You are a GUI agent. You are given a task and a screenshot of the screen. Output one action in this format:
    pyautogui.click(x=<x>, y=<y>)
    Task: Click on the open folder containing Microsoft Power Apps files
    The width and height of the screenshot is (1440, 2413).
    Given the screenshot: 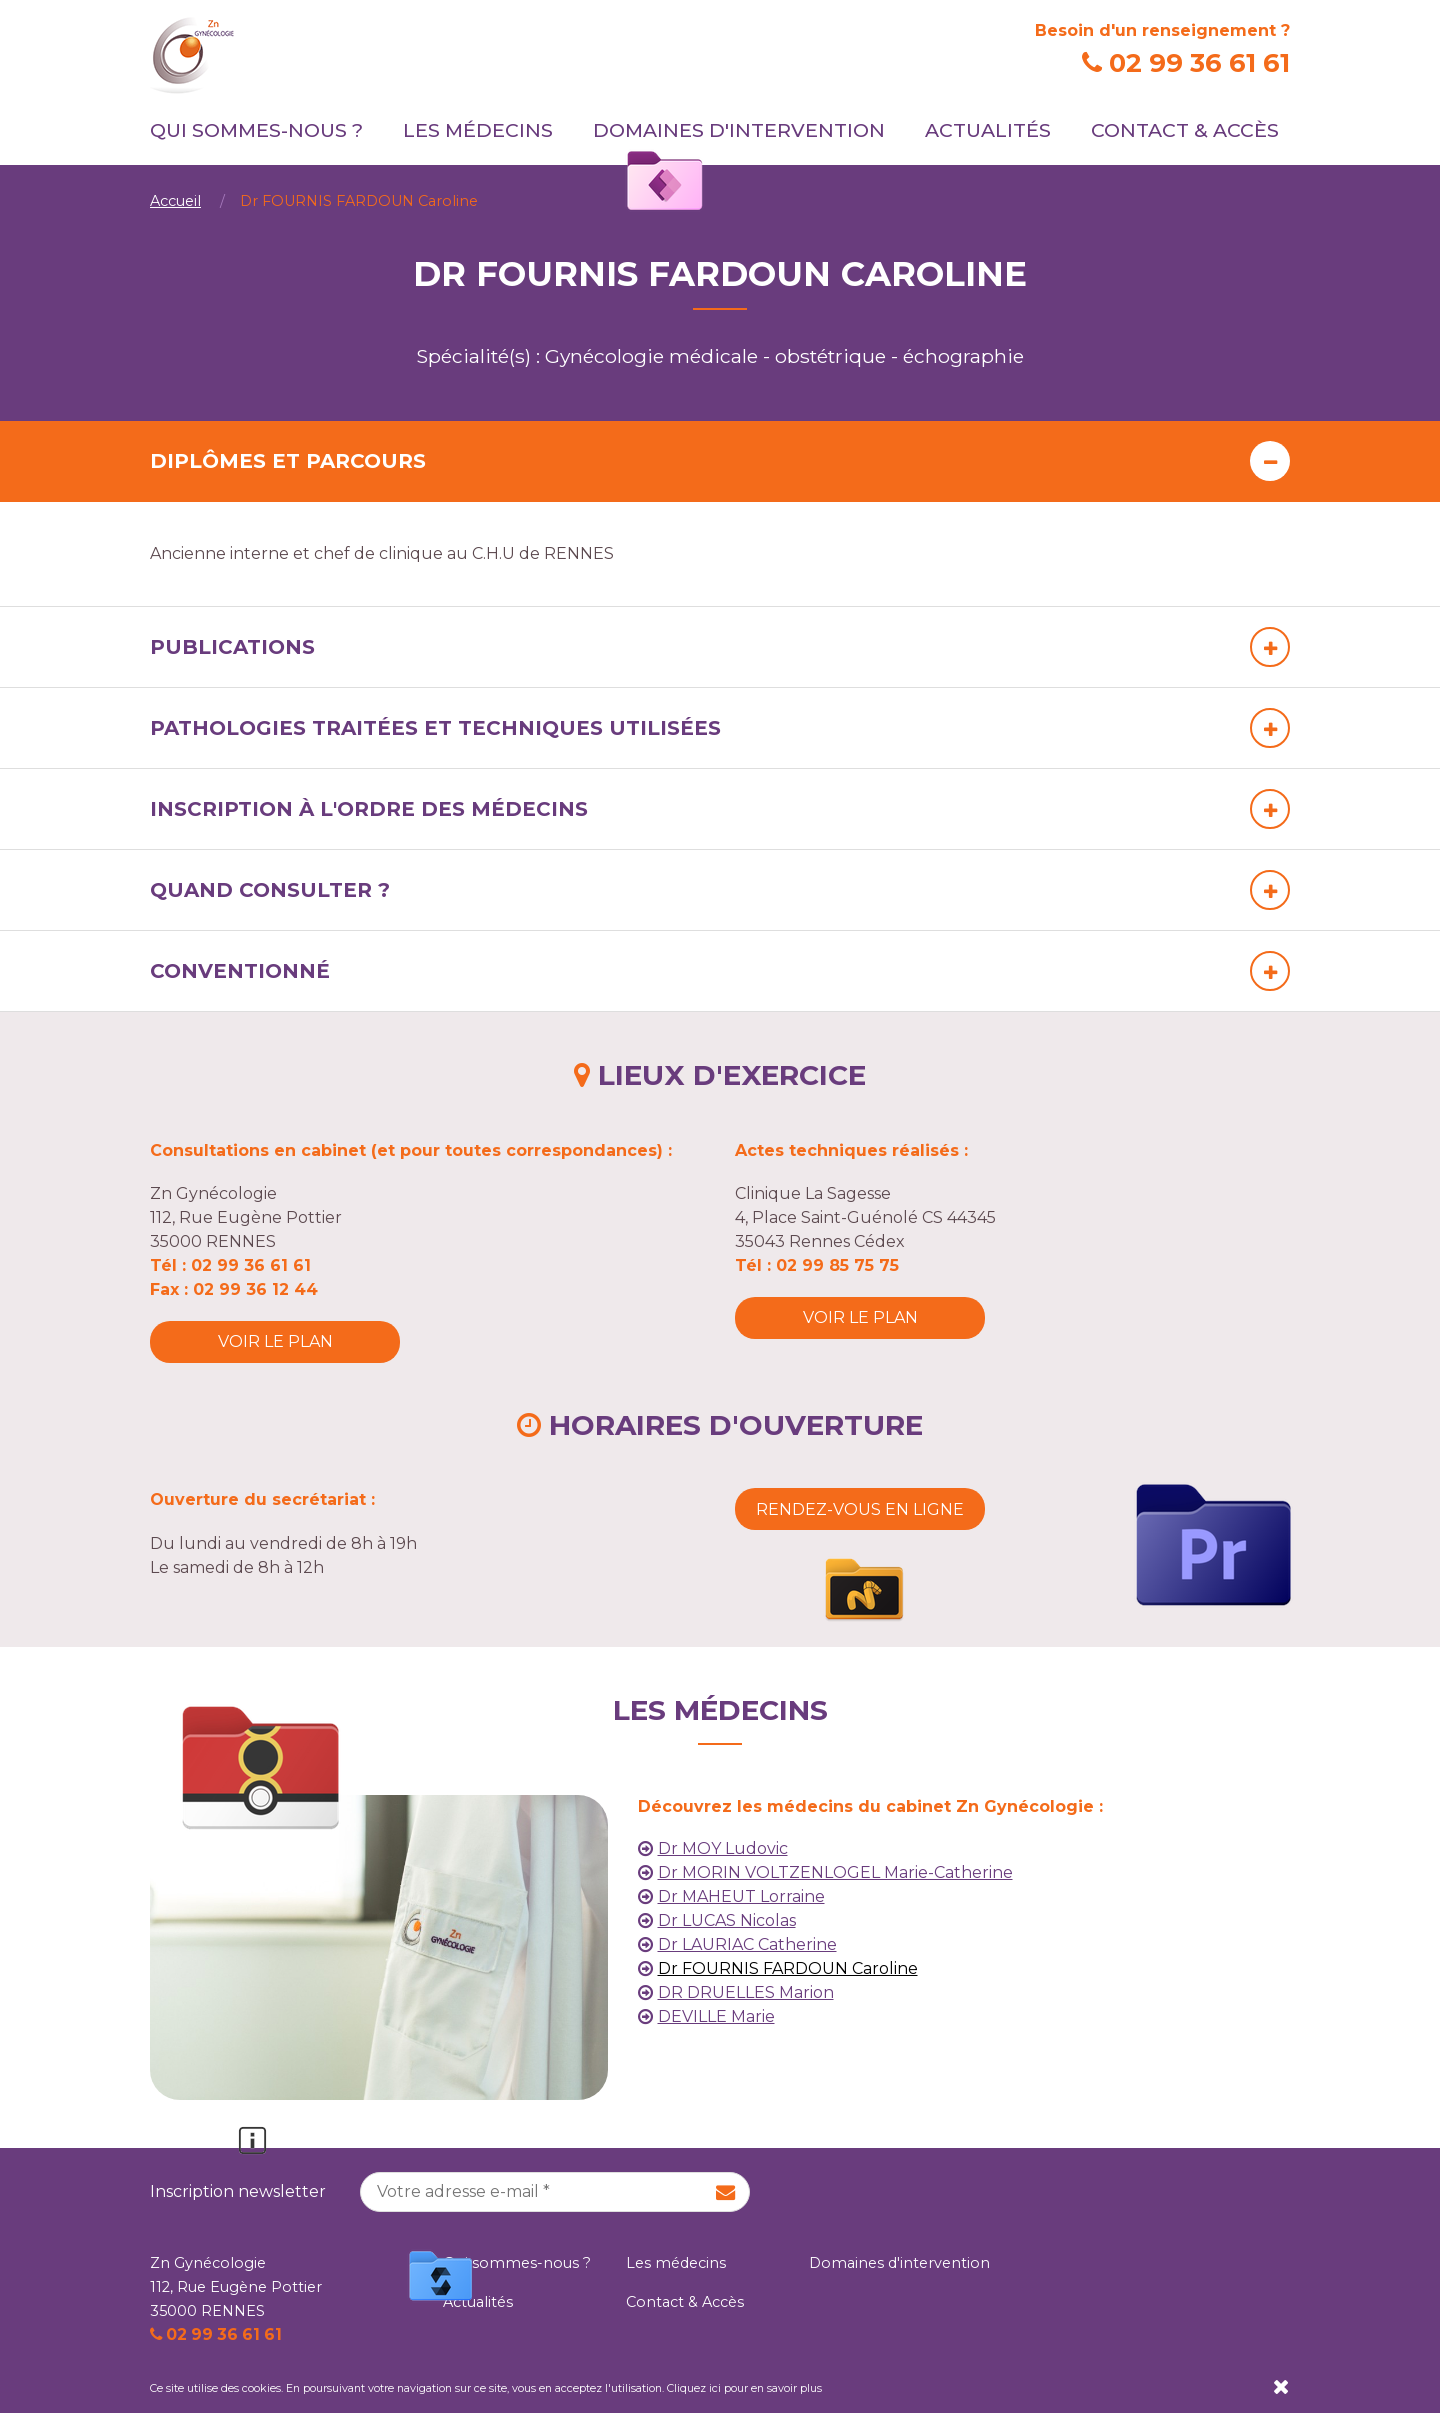 What is the action you would take?
    pyautogui.click(x=664, y=182)
    